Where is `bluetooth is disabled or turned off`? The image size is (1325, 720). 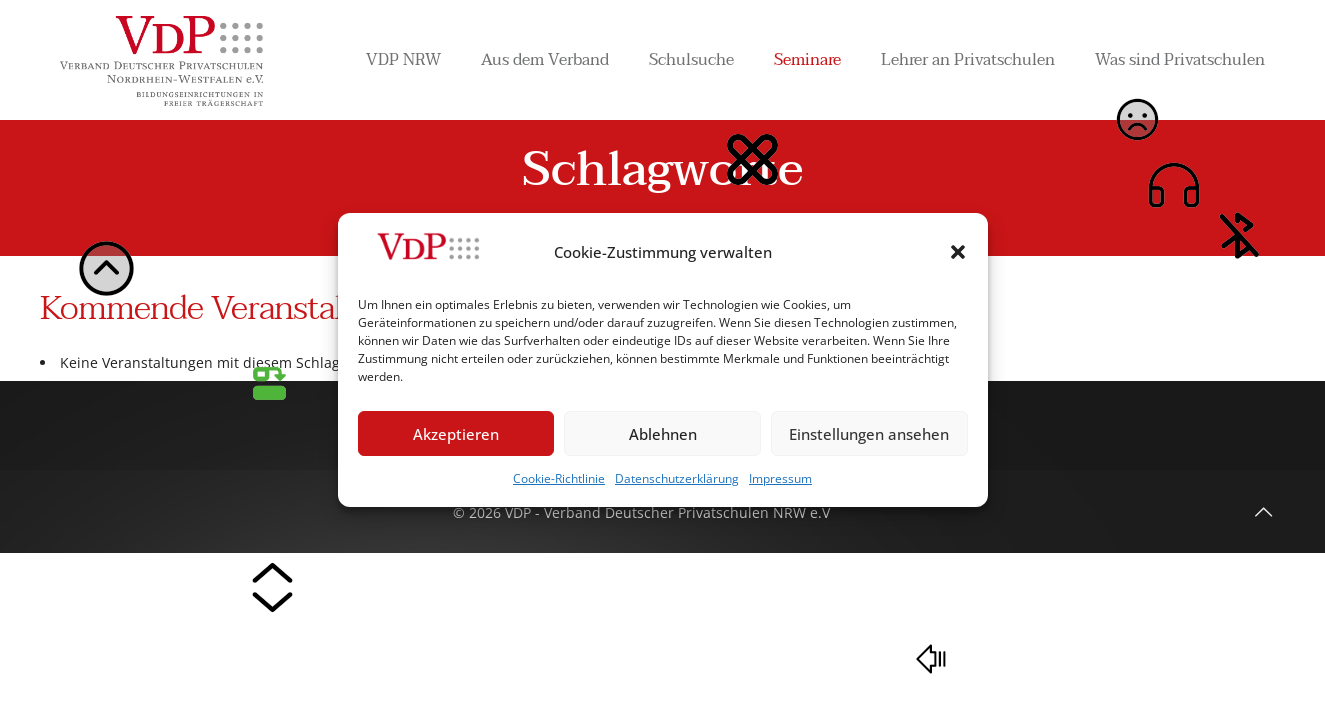 bluetooth is disabled or turned off is located at coordinates (1237, 235).